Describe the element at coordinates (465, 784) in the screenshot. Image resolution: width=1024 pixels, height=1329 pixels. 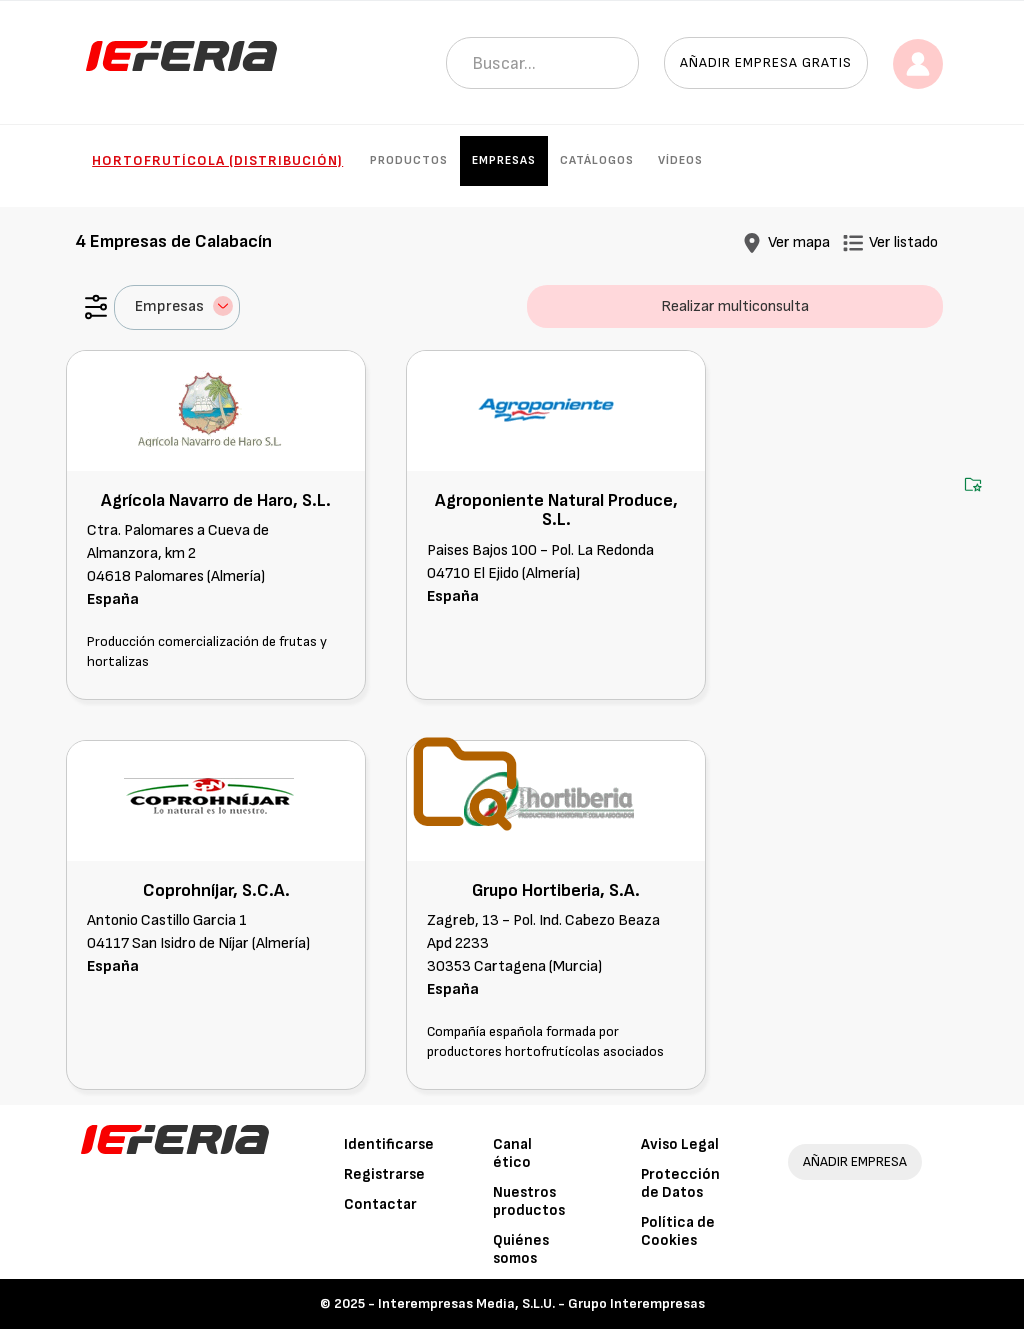
I see `search within a folder` at that location.